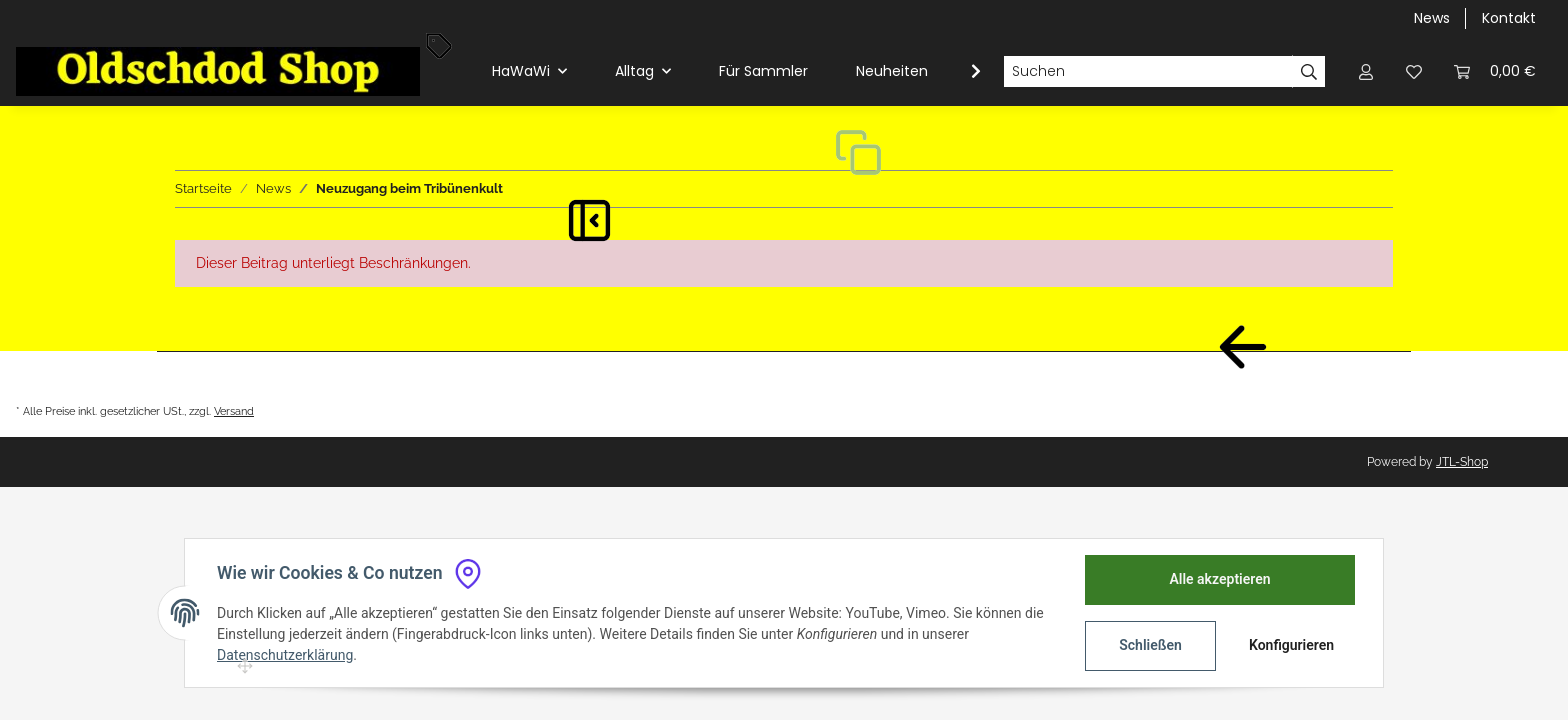 This screenshot has height=720, width=1568. What do you see at coordinates (439, 46) in the screenshot?
I see `add a tag or label to an item` at bounding box center [439, 46].